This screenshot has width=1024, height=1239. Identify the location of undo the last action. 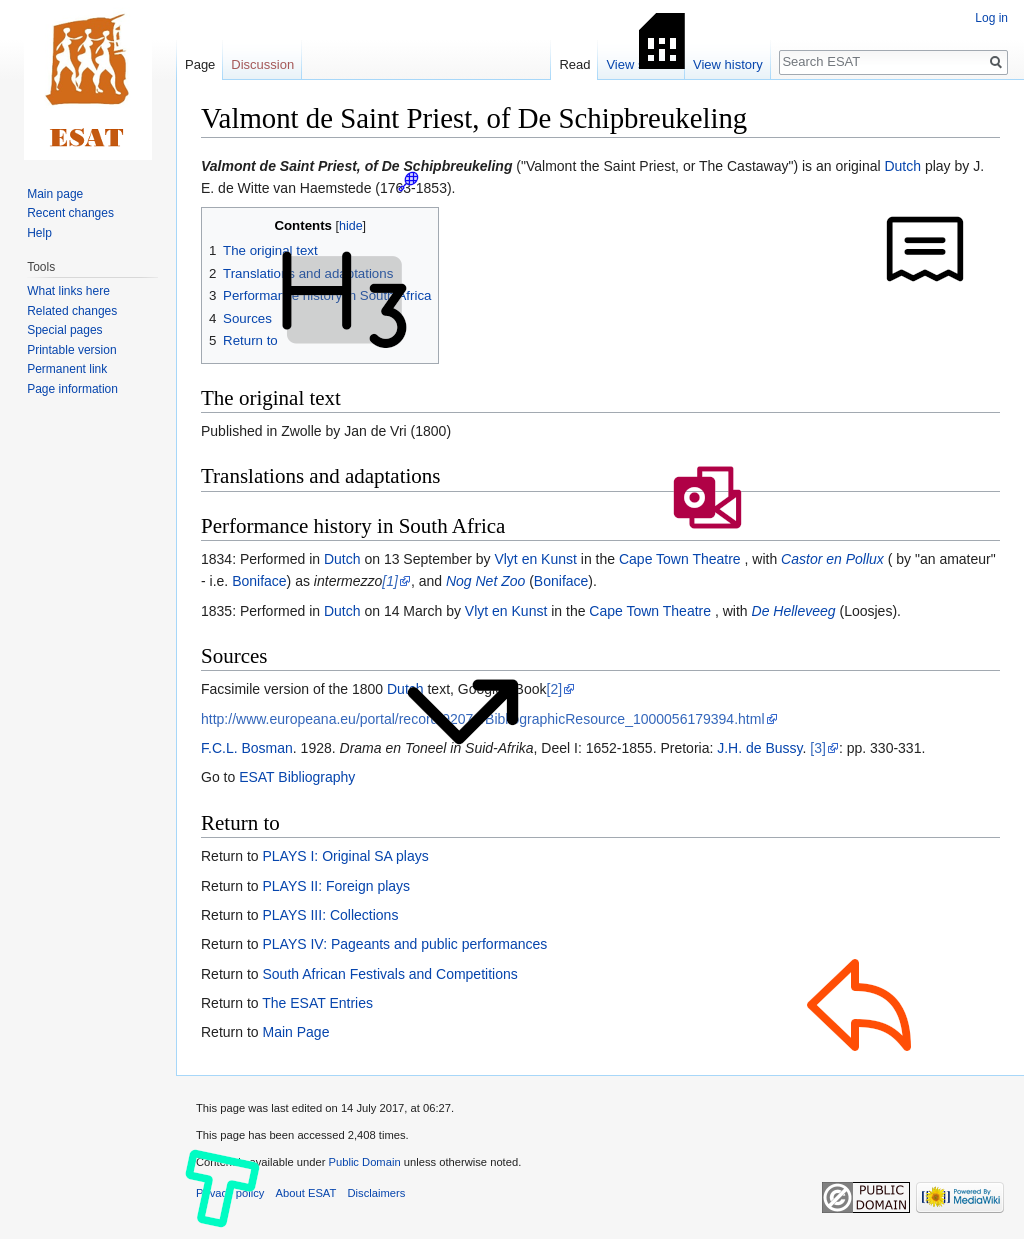
(859, 1005).